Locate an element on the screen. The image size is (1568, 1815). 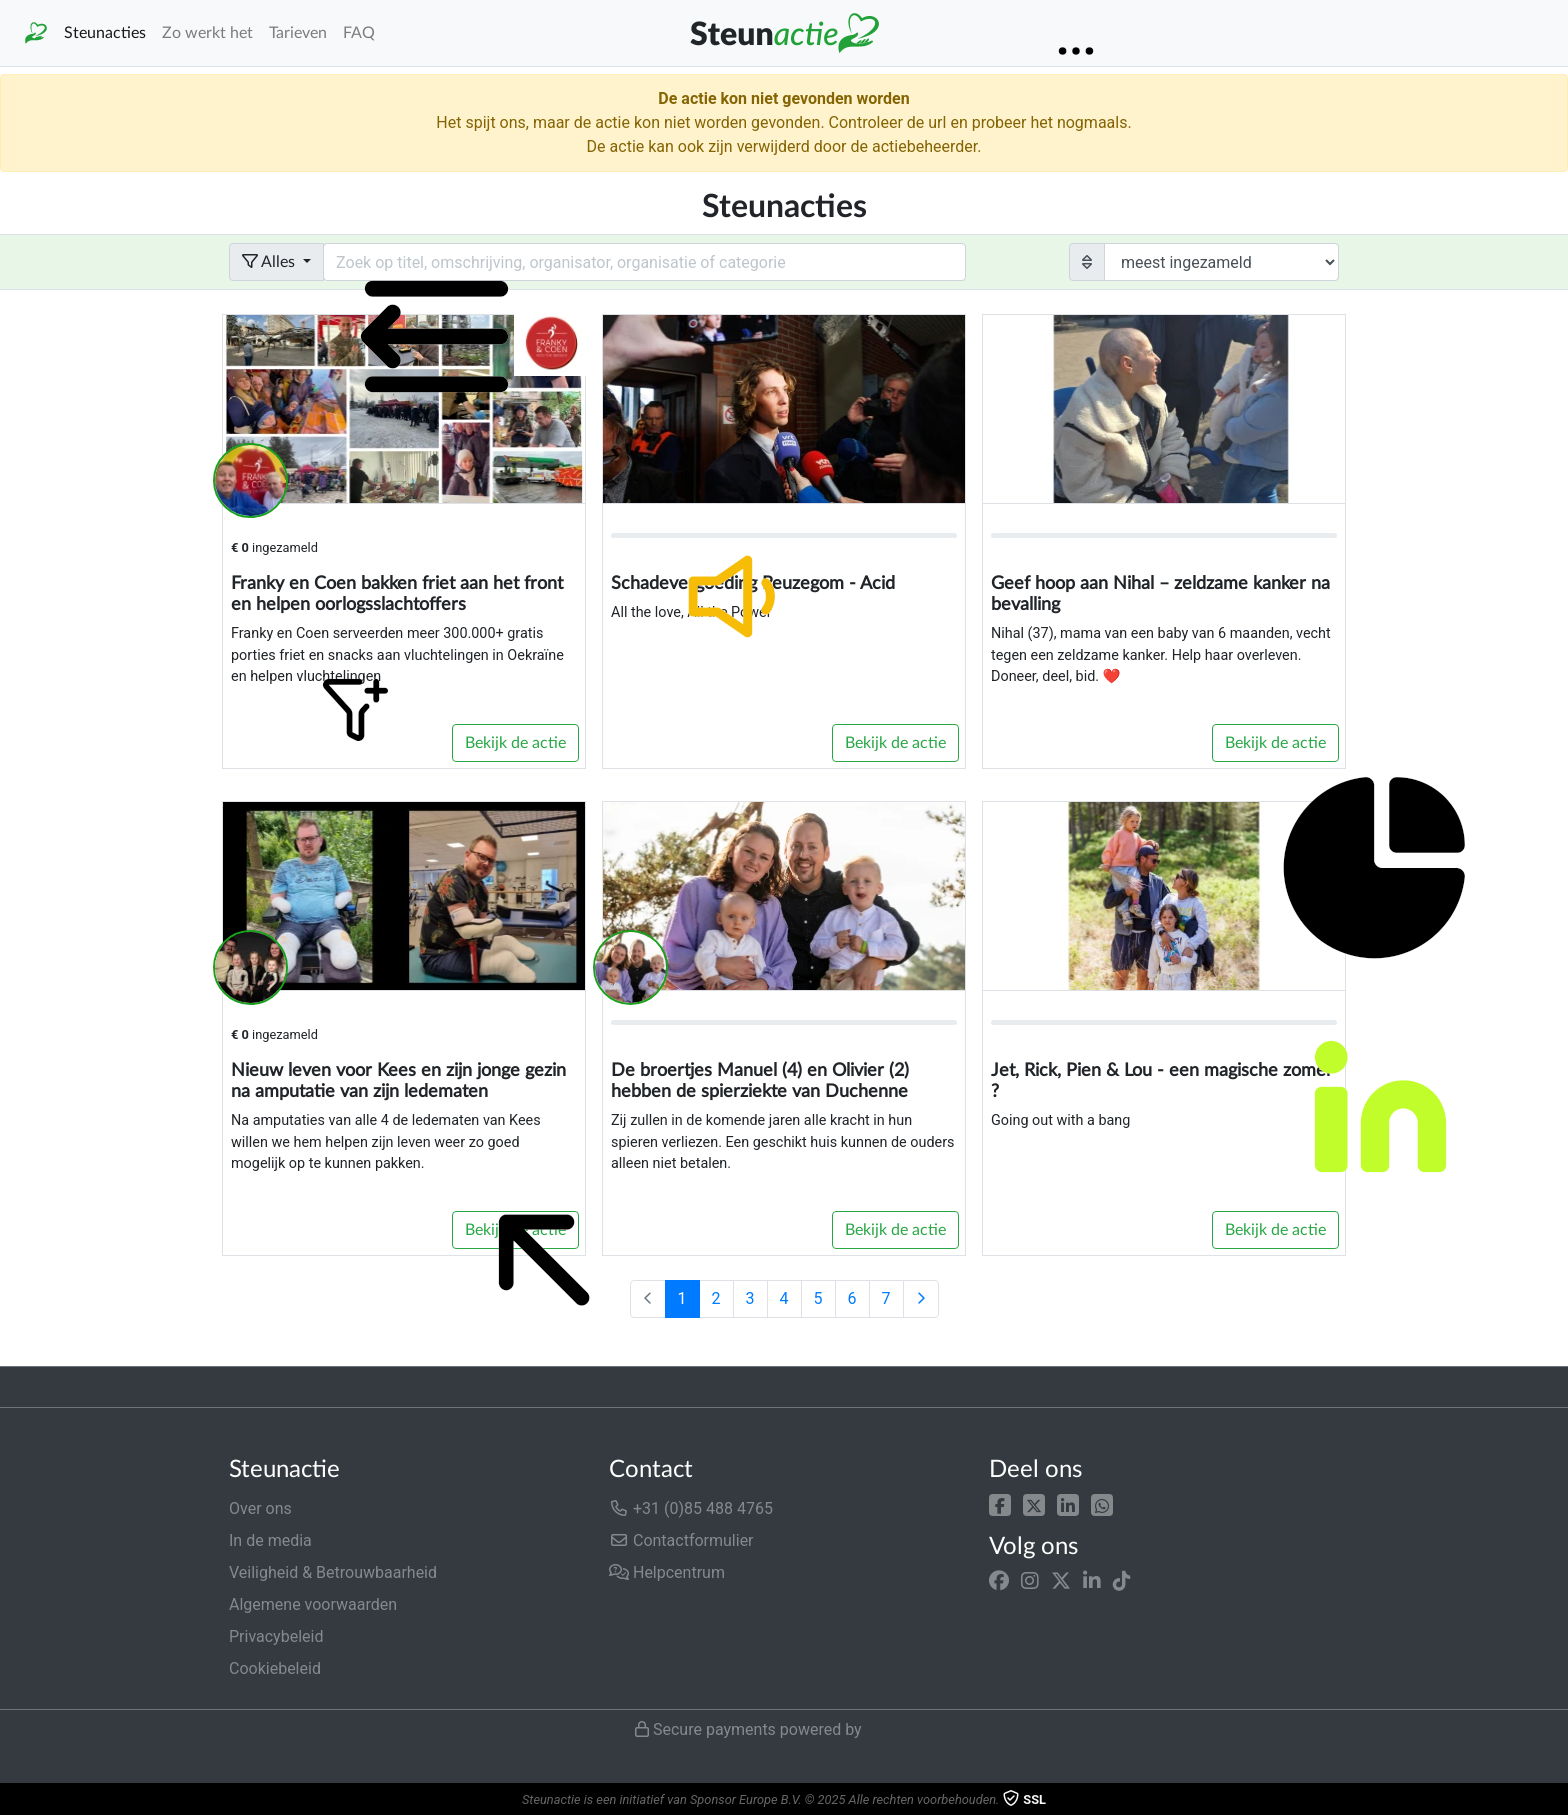
decrease audio volume is located at coordinates (729, 596).